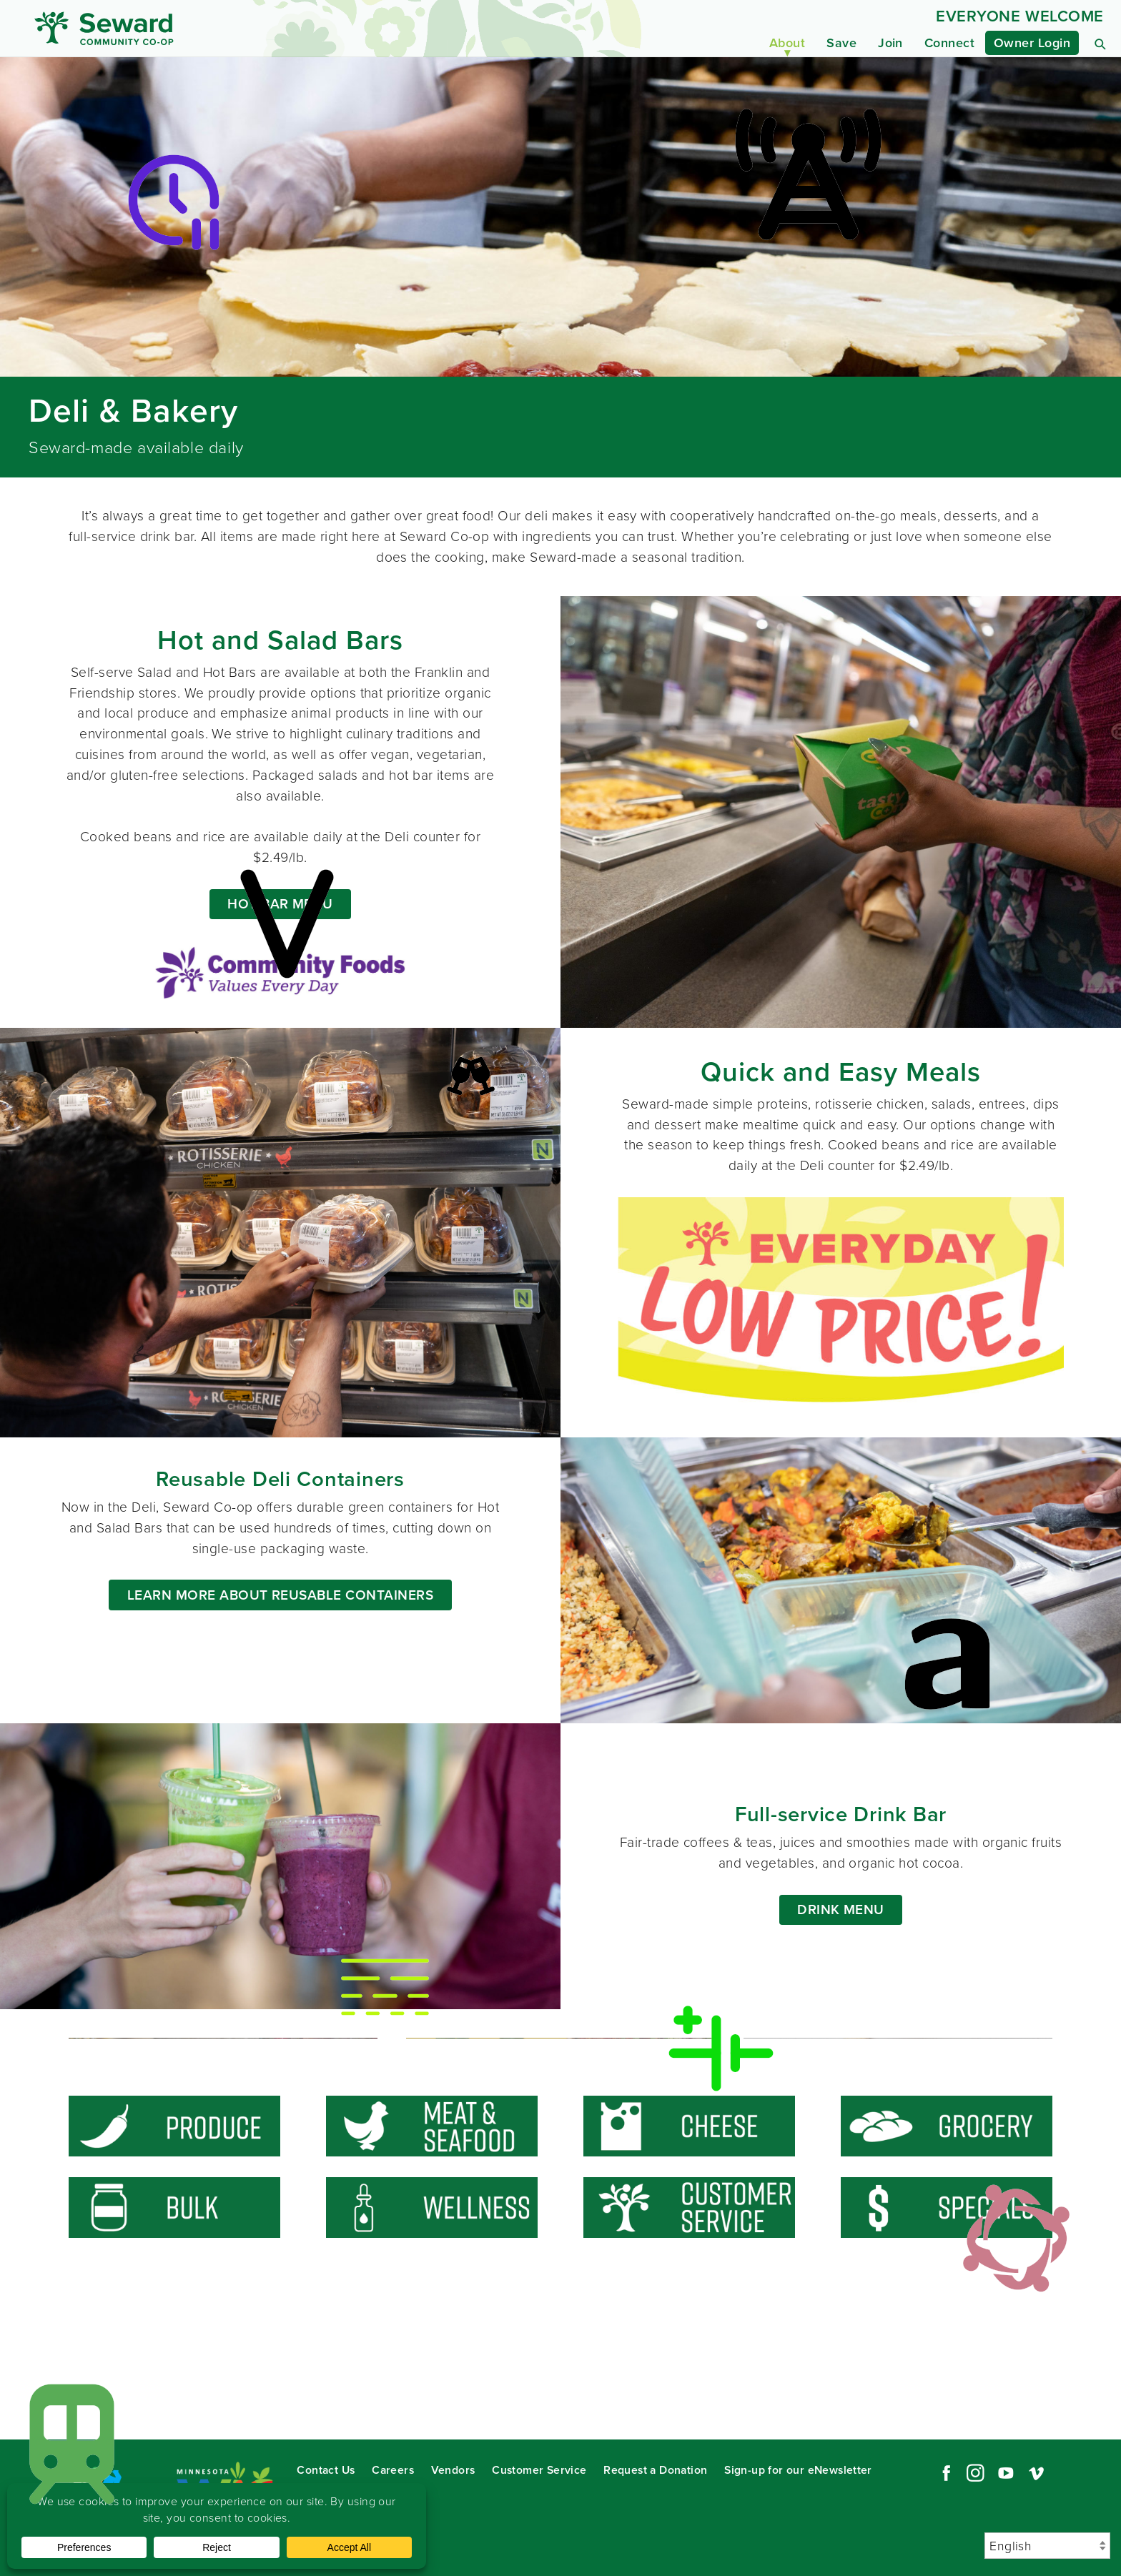 The height and width of the screenshot is (2576, 1121). Describe the element at coordinates (470, 1076) in the screenshot. I see `celebrate an achievement or milestone` at that location.